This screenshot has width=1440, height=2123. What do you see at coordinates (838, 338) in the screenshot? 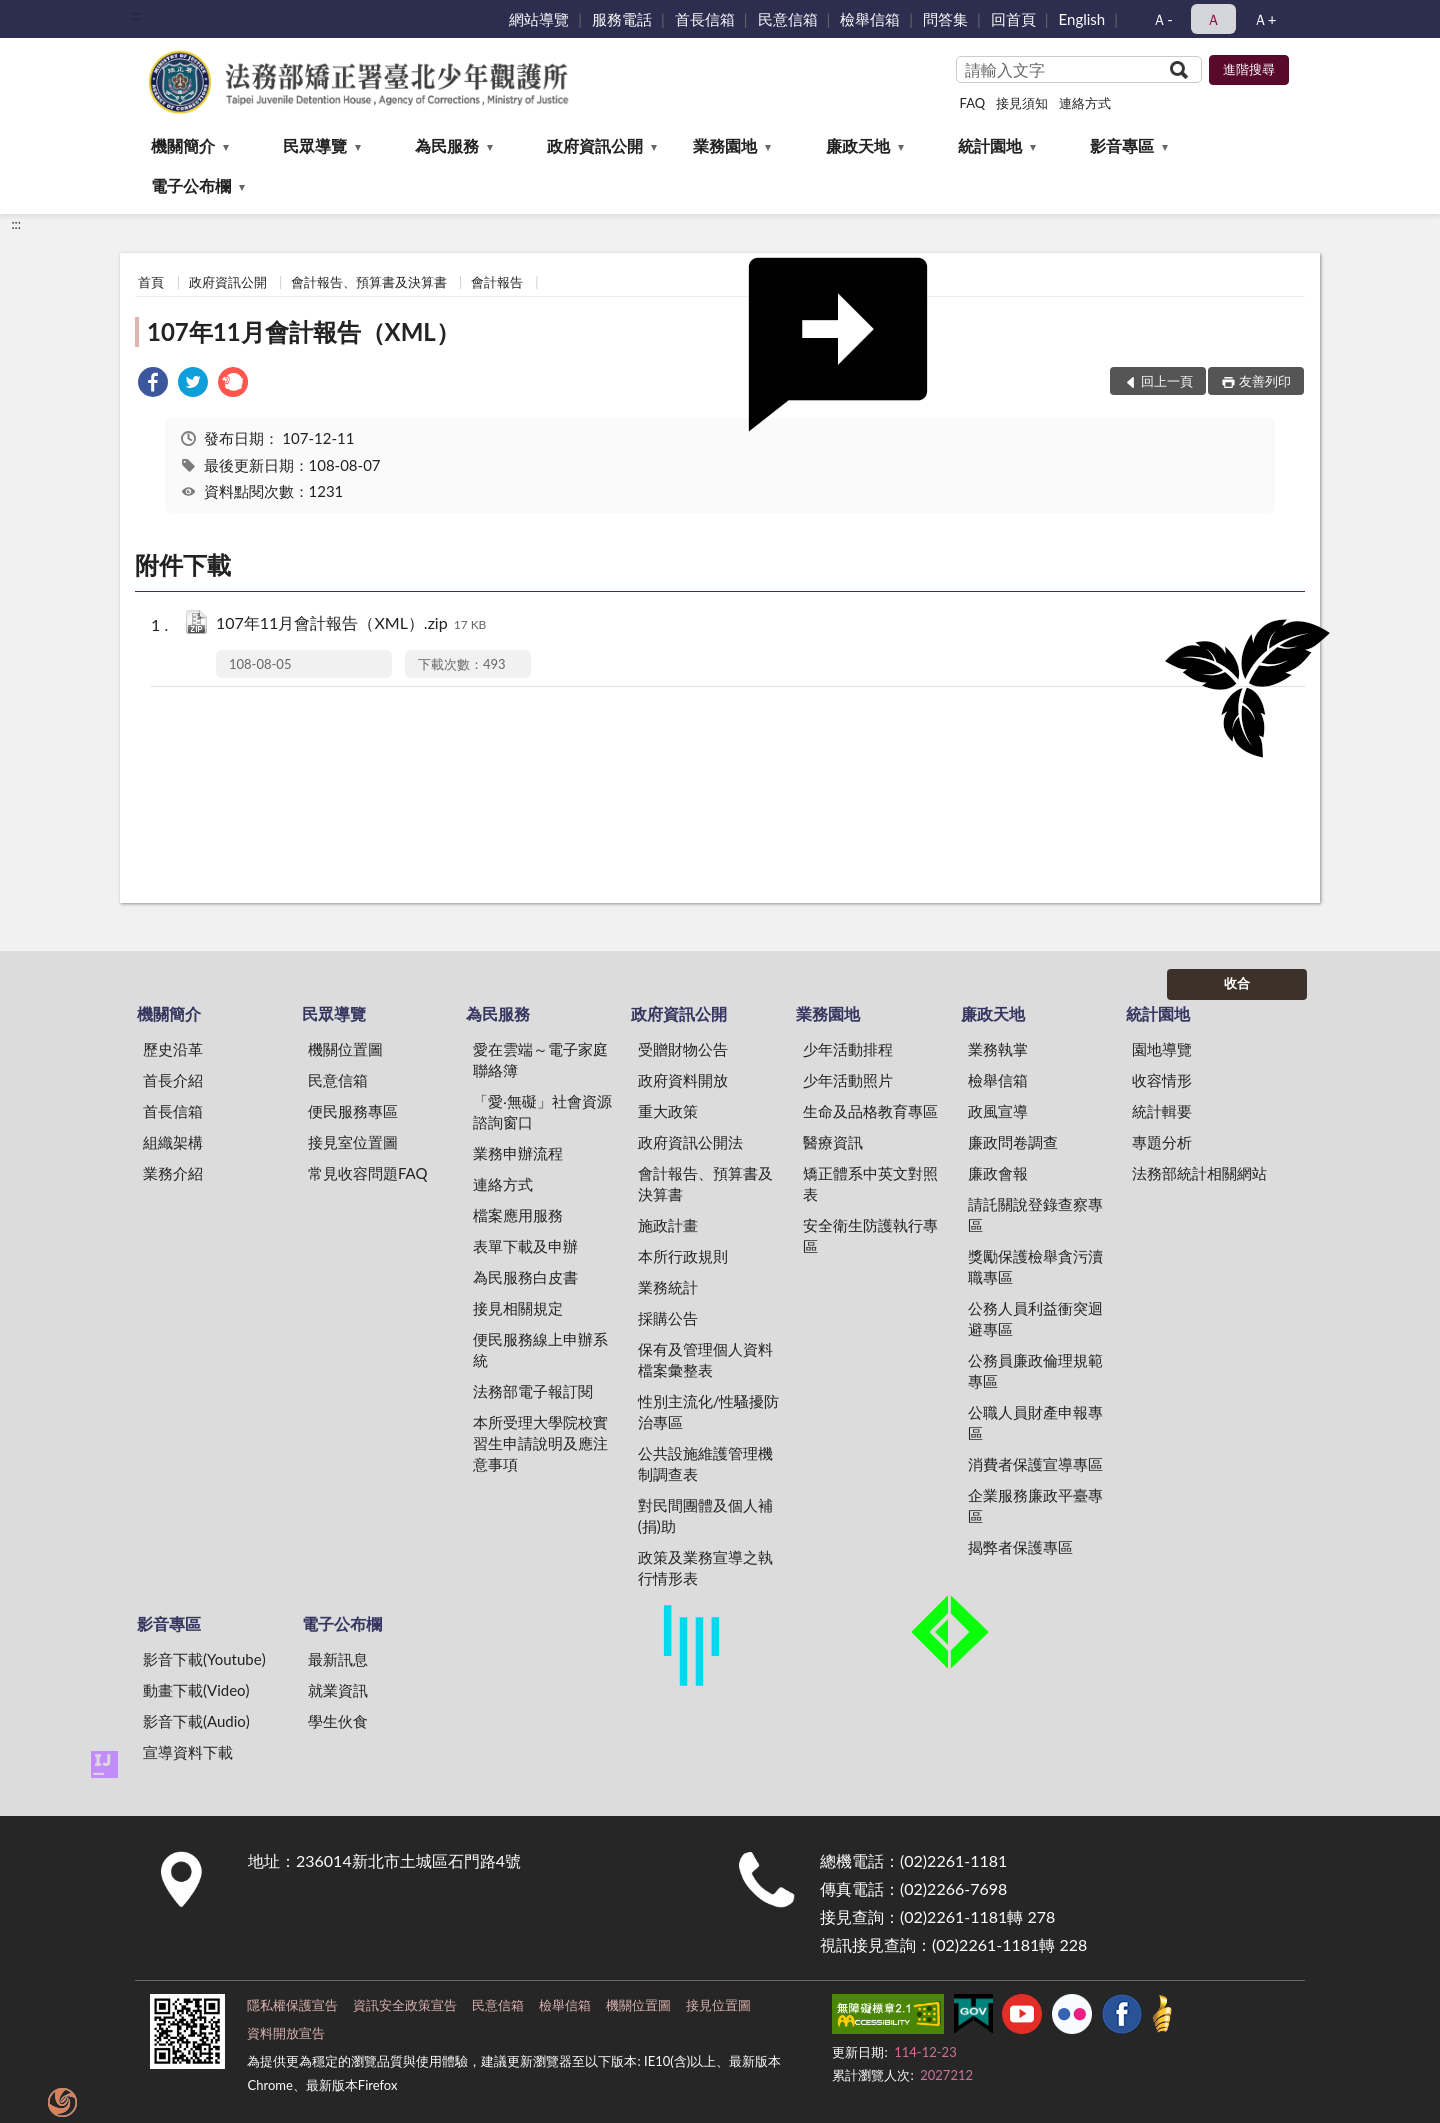
I see `forward a chat message` at bounding box center [838, 338].